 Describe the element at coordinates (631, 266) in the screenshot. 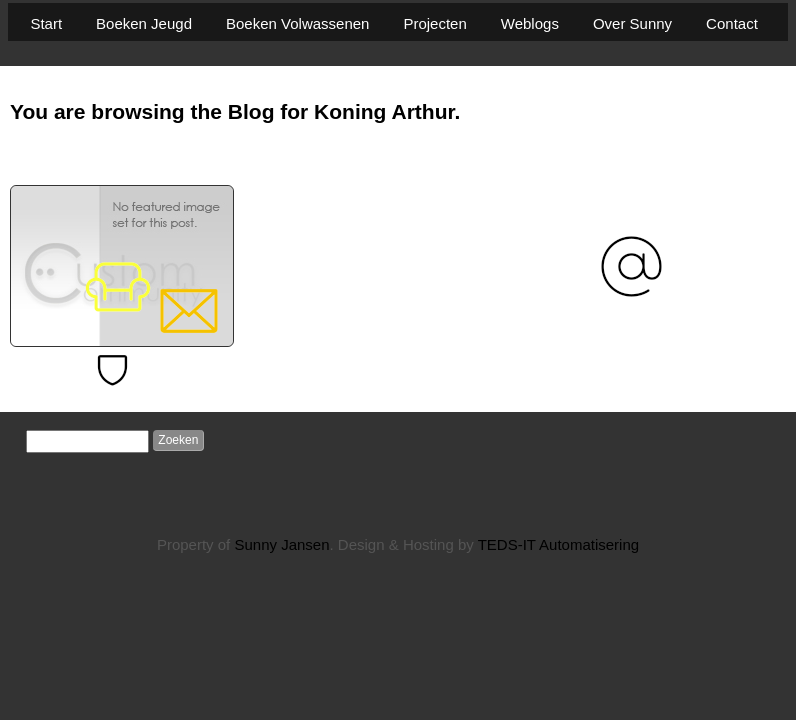

I see `mention a user in a post or comment` at that location.